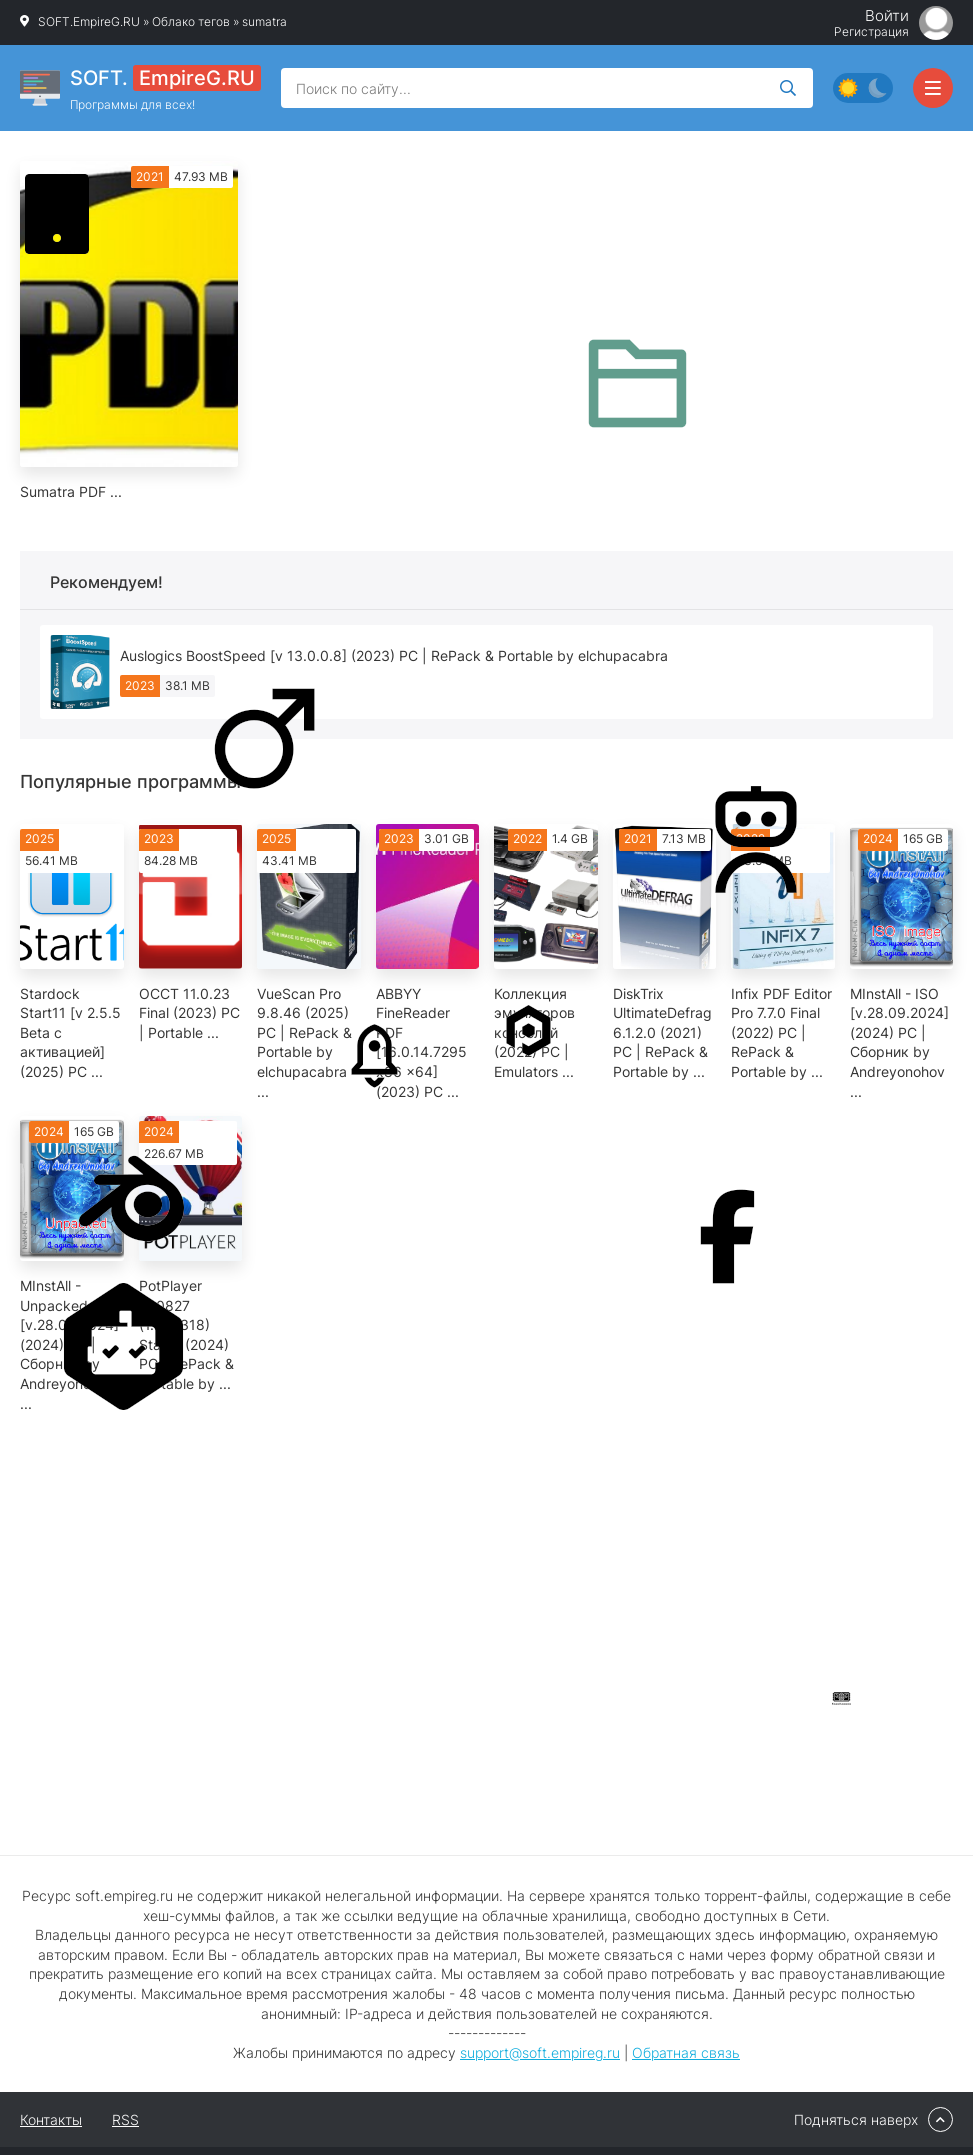 This screenshot has height=2155, width=973. What do you see at coordinates (123, 1346) in the screenshot?
I see `GitHub Dependabot automated dependency updates` at bounding box center [123, 1346].